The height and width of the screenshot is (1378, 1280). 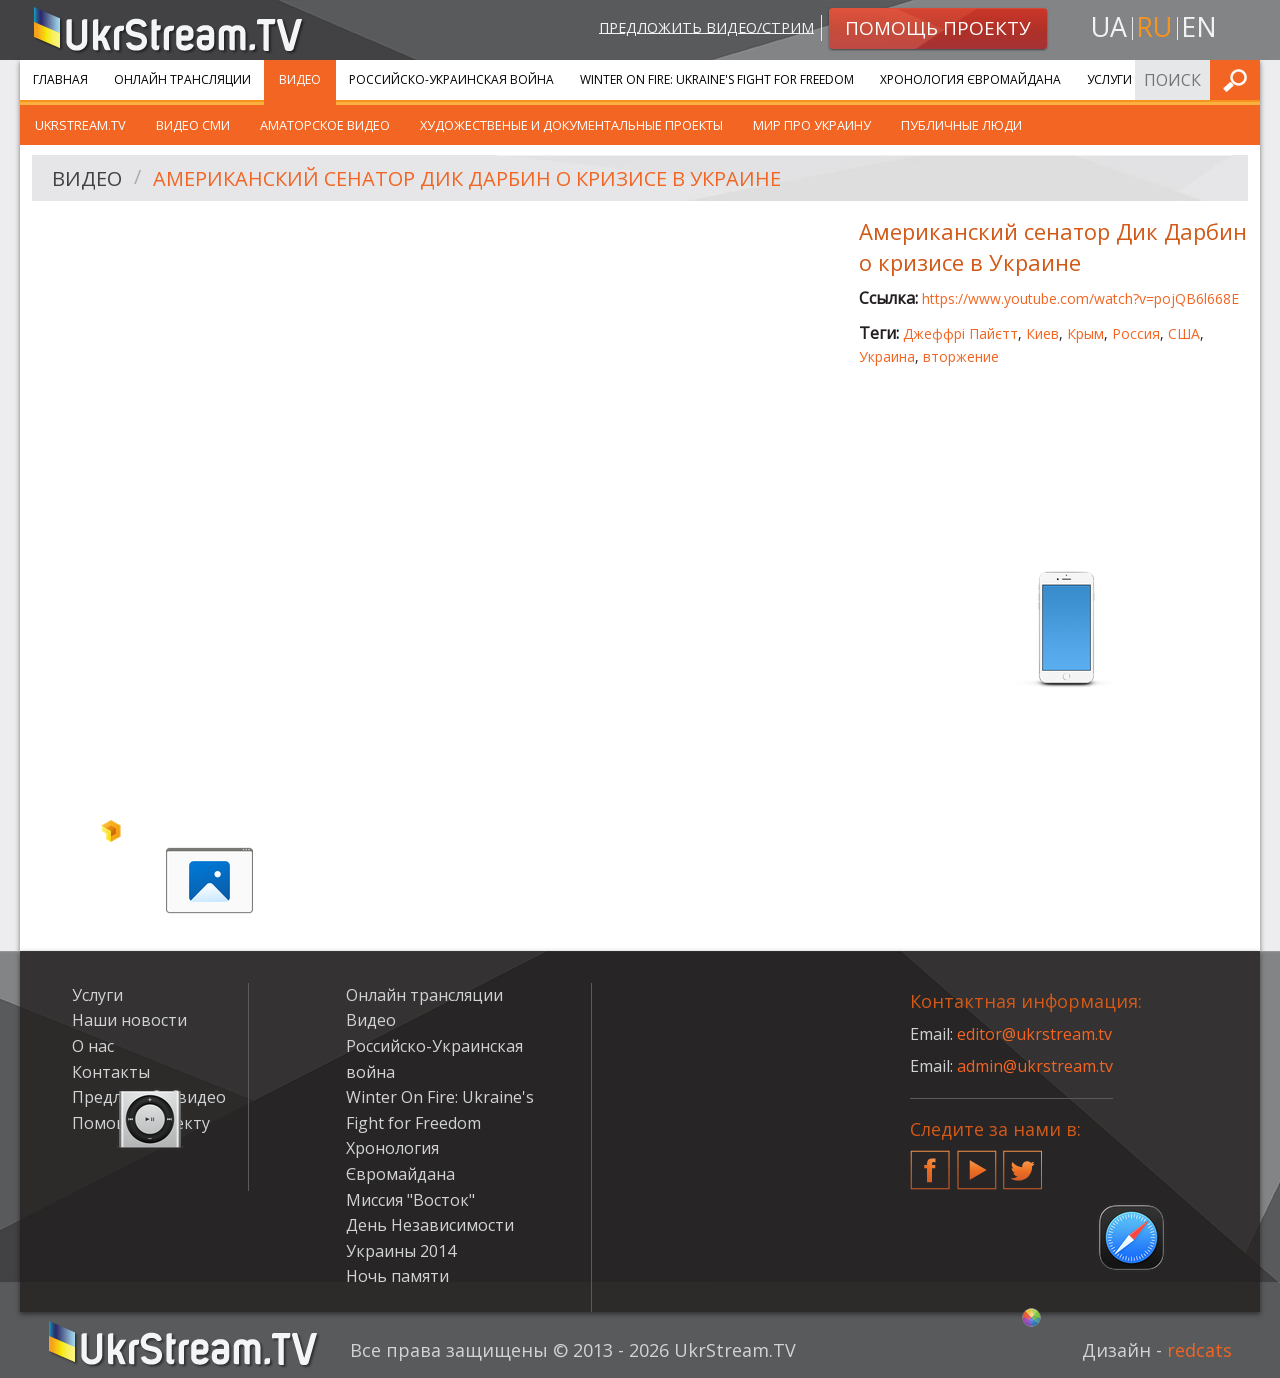 What do you see at coordinates (1031, 1317) in the screenshot?
I see `open color management settings` at bounding box center [1031, 1317].